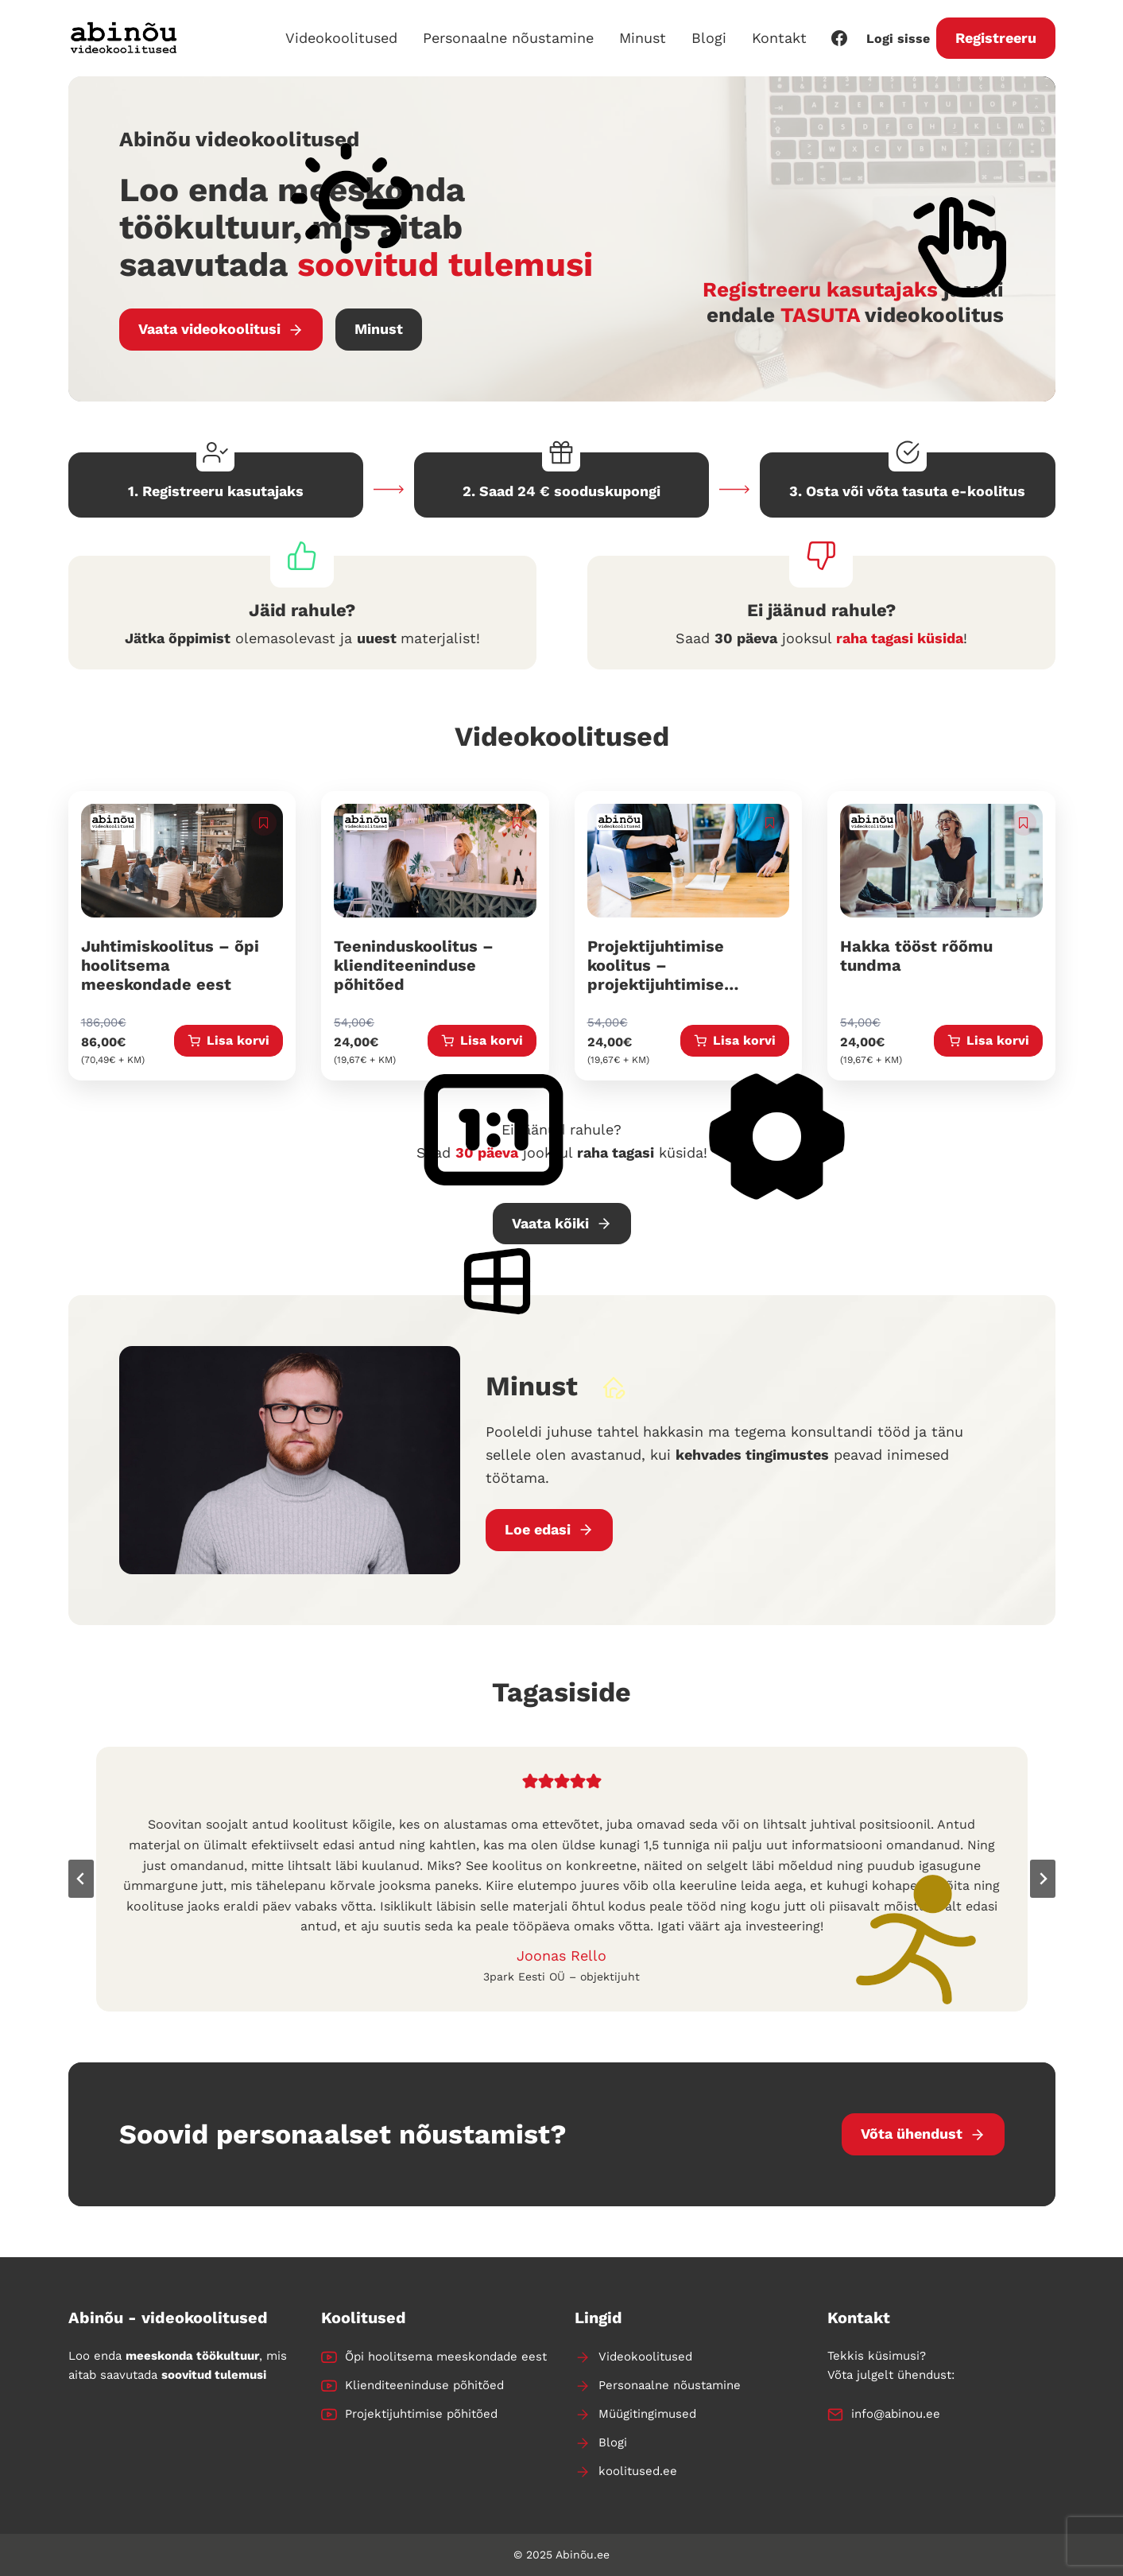 The image size is (1123, 2576). What do you see at coordinates (963, 245) in the screenshot?
I see `drag to move or reposition an element` at bounding box center [963, 245].